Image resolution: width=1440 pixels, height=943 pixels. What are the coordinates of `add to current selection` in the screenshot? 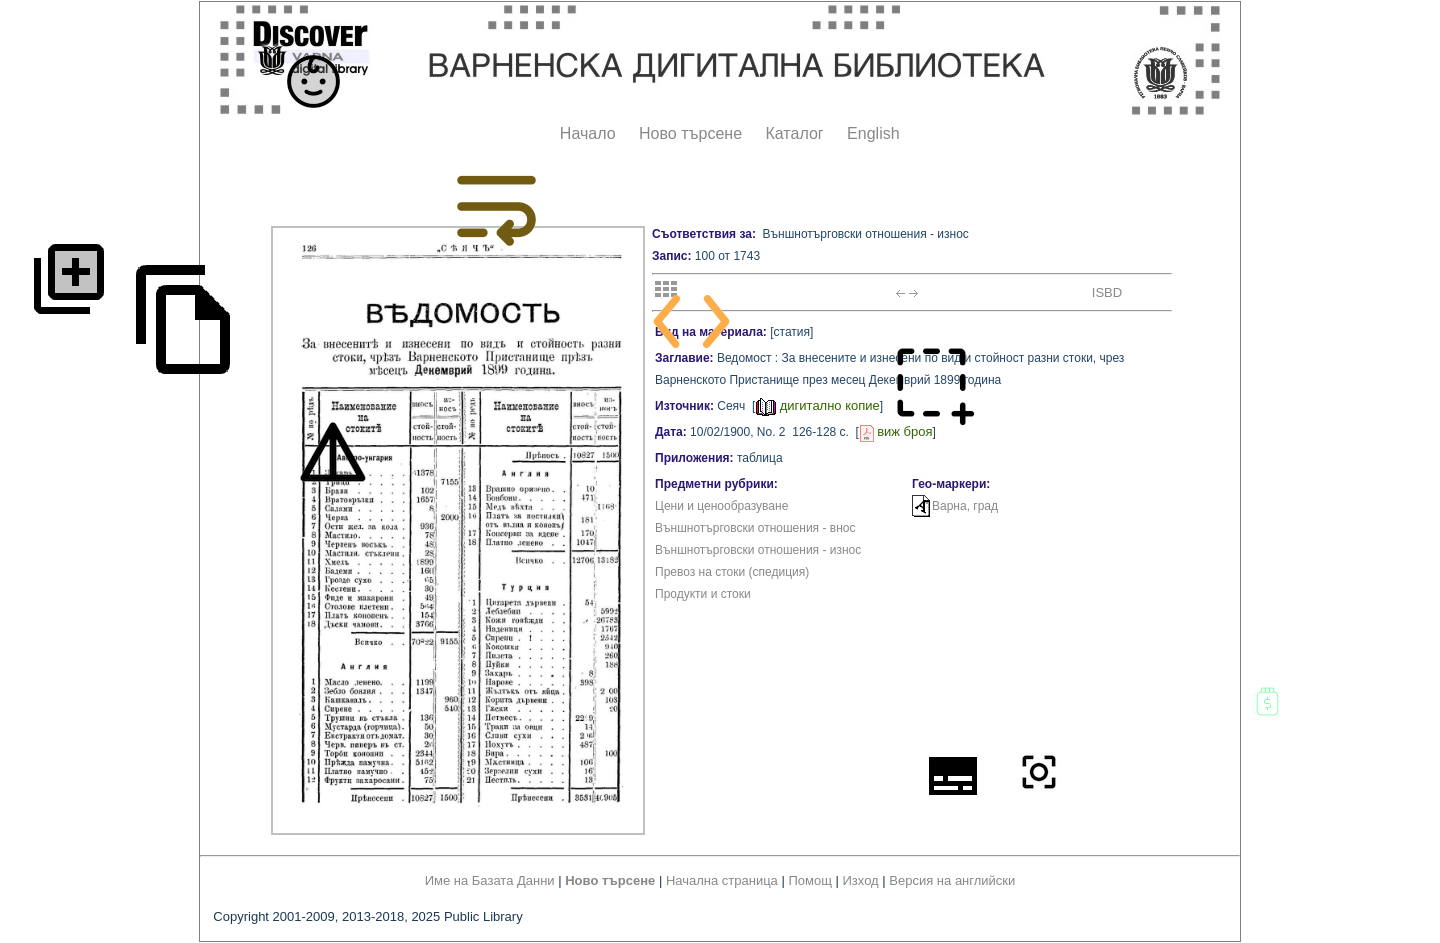 It's located at (931, 382).